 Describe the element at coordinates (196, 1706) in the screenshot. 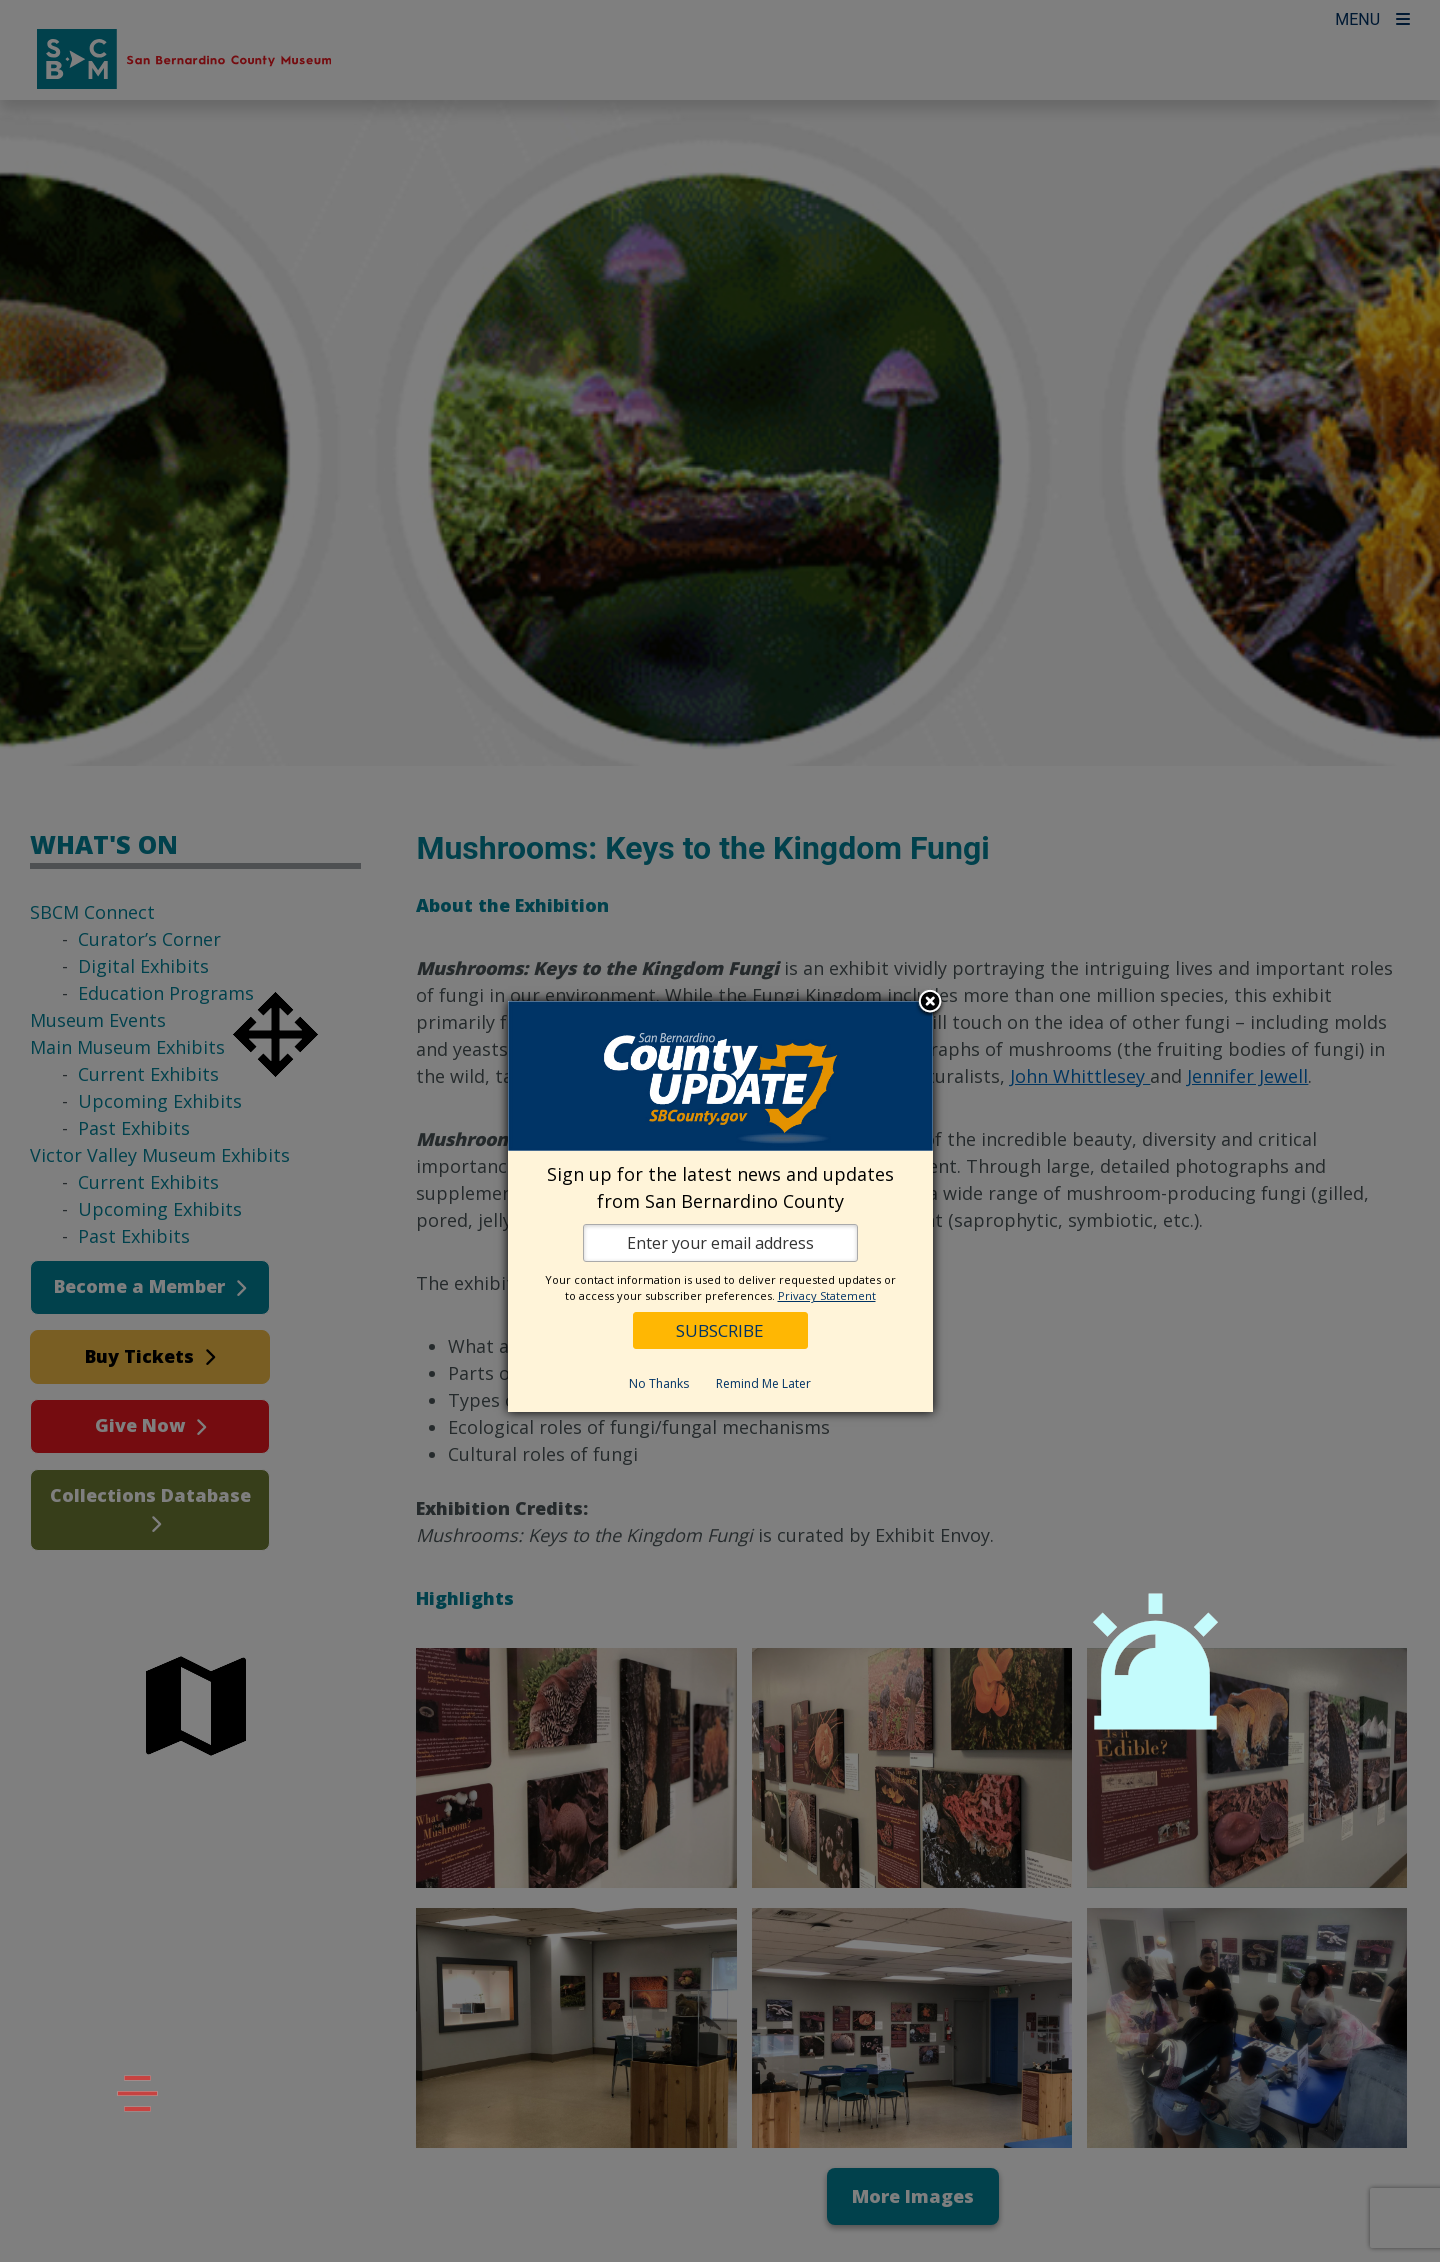

I see `open map view` at that location.